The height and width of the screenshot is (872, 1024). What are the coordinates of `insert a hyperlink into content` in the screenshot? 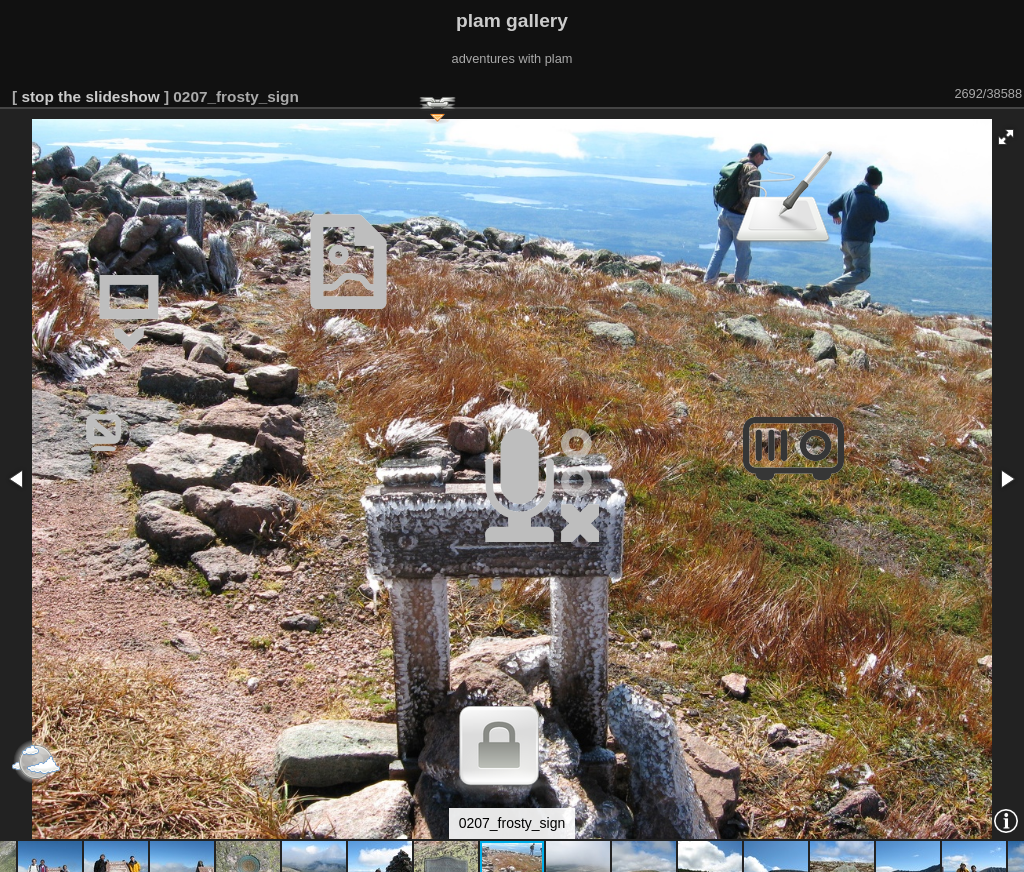 It's located at (437, 105).